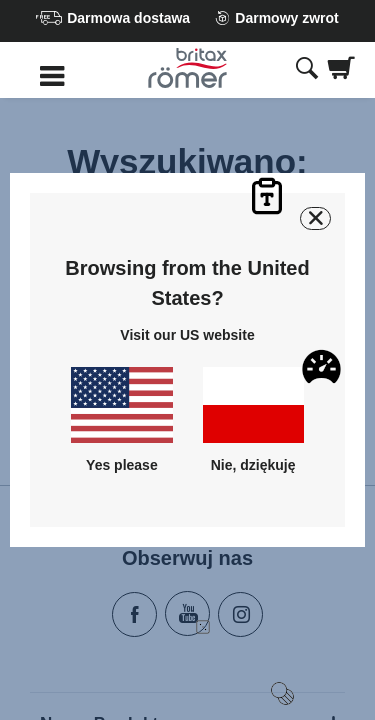 The image size is (375, 720). What do you see at coordinates (321, 366) in the screenshot?
I see `view performance metrics or speed` at bounding box center [321, 366].